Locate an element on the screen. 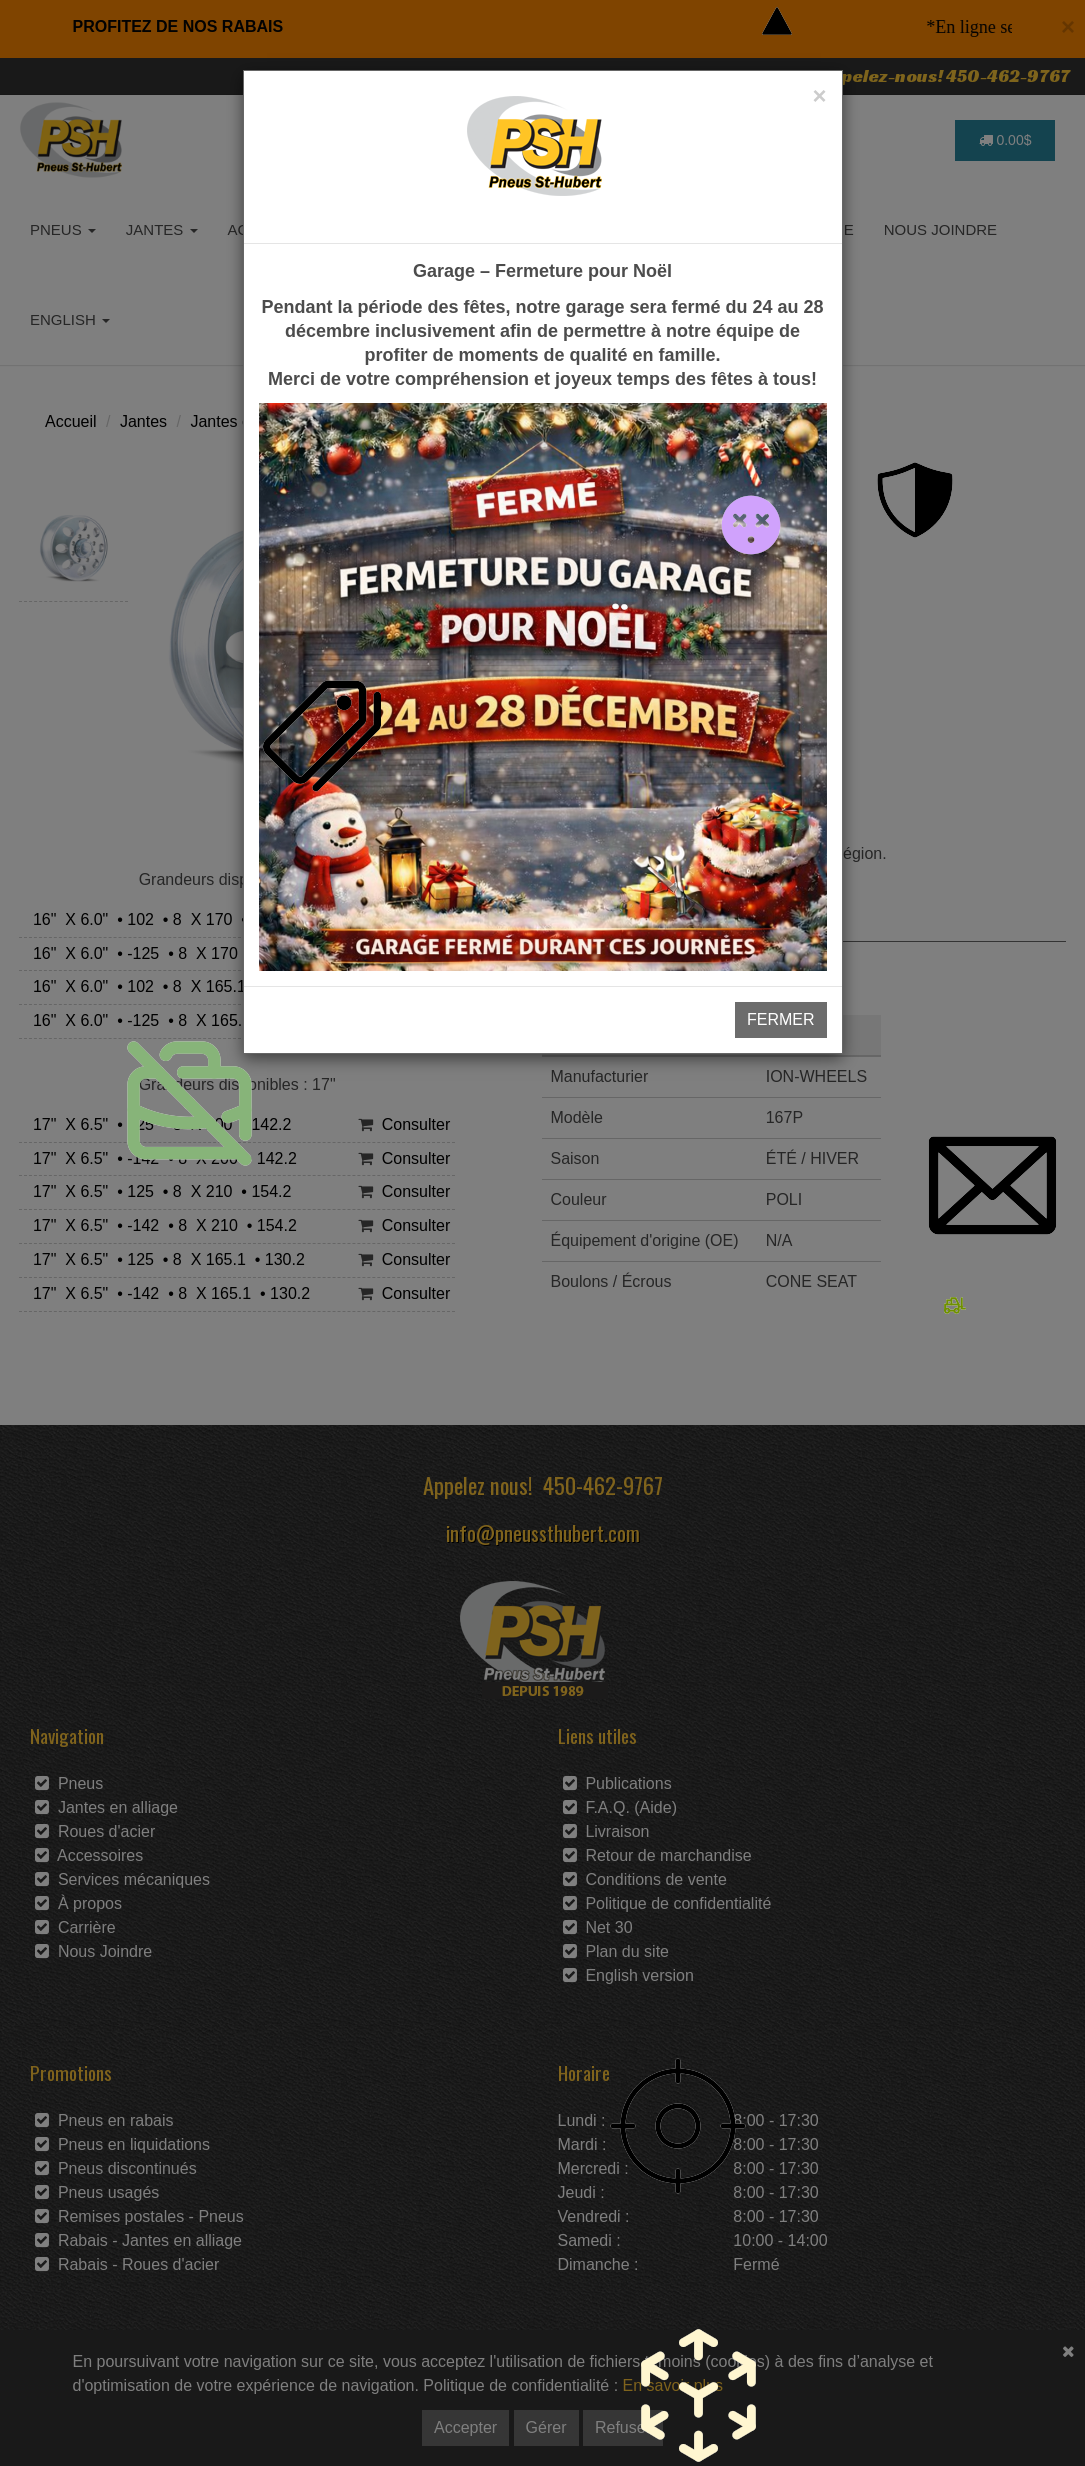 This screenshot has height=2466, width=1085. indicates partial security or protection status is located at coordinates (915, 500).